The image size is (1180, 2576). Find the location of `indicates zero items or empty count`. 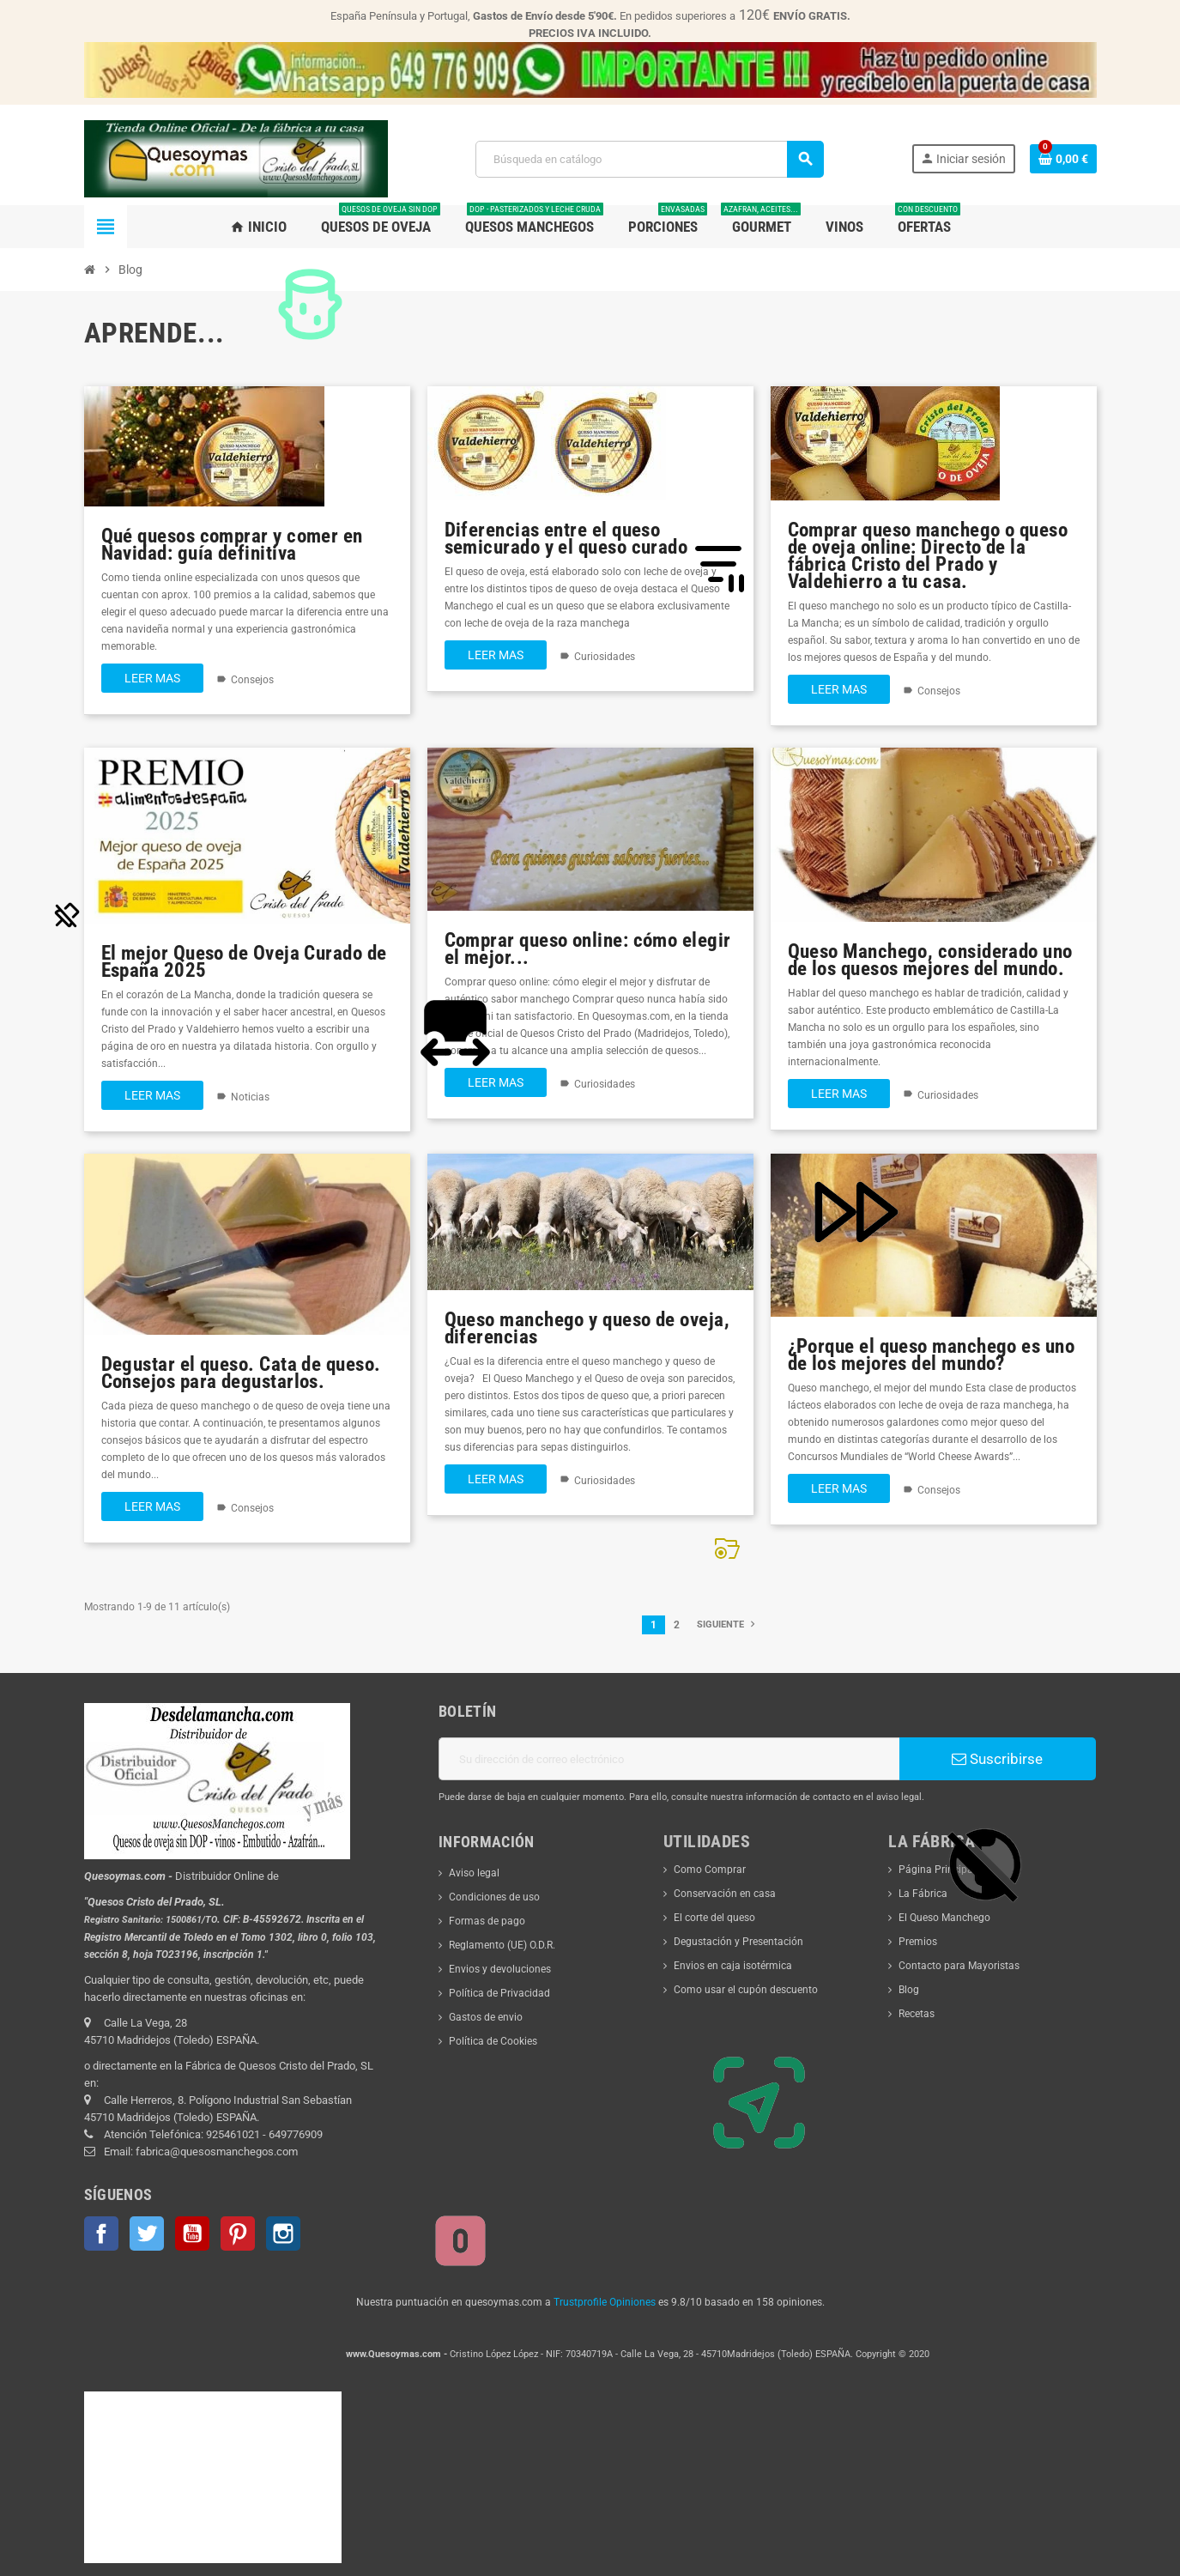

indicates zero items or empty count is located at coordinates (460, 2240).